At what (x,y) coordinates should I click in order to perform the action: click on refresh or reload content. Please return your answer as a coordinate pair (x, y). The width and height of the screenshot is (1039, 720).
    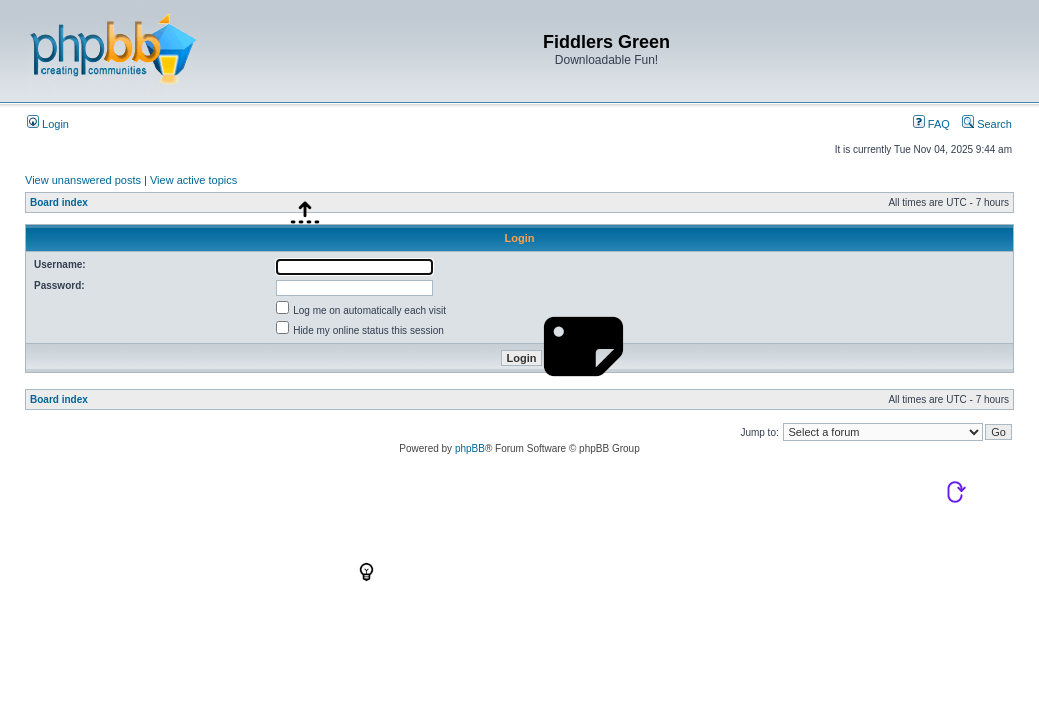
    Looking at the image, I should click on (955, 492).